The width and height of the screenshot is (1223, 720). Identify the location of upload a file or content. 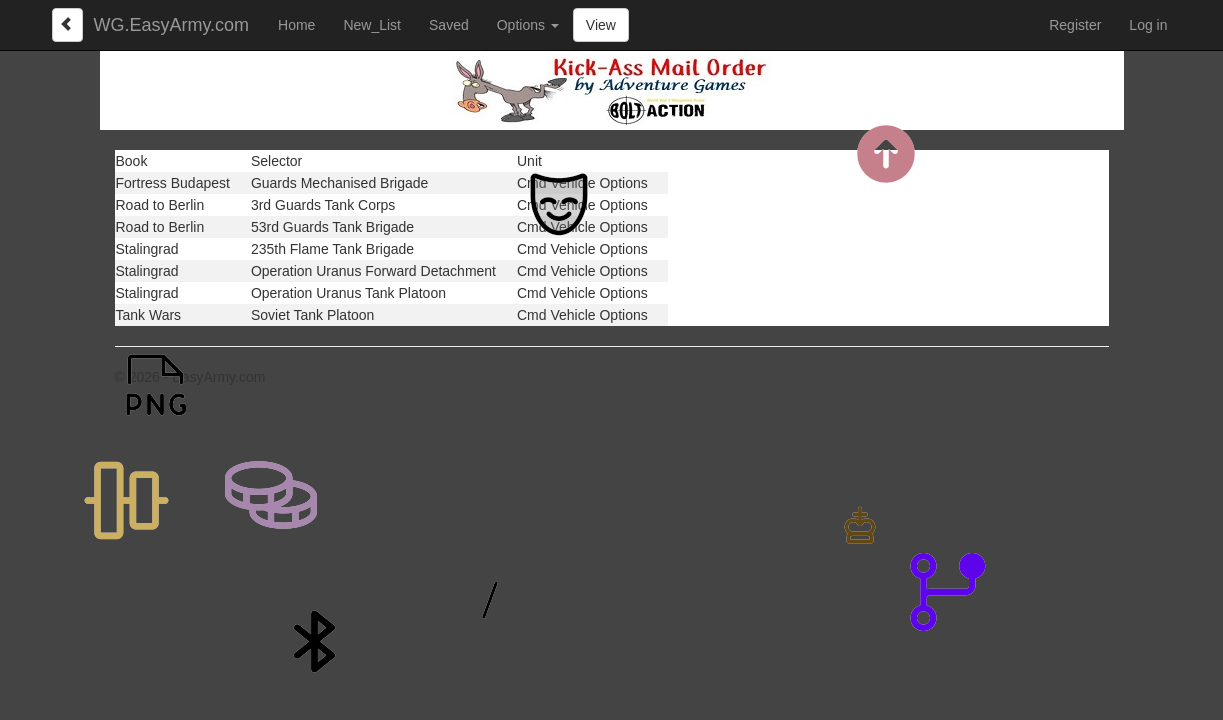
(886, 154).